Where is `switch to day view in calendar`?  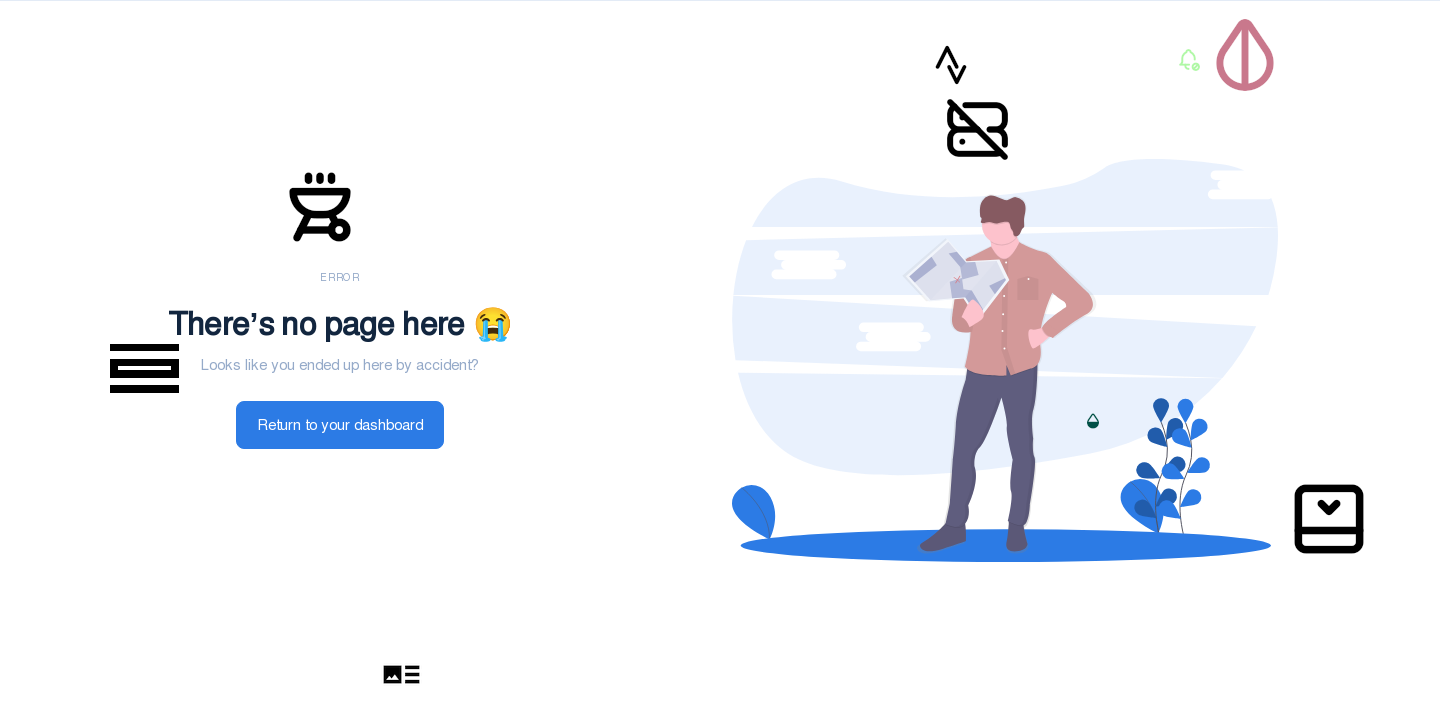 switch to day view in calendar is located at coordinates (144, 366).